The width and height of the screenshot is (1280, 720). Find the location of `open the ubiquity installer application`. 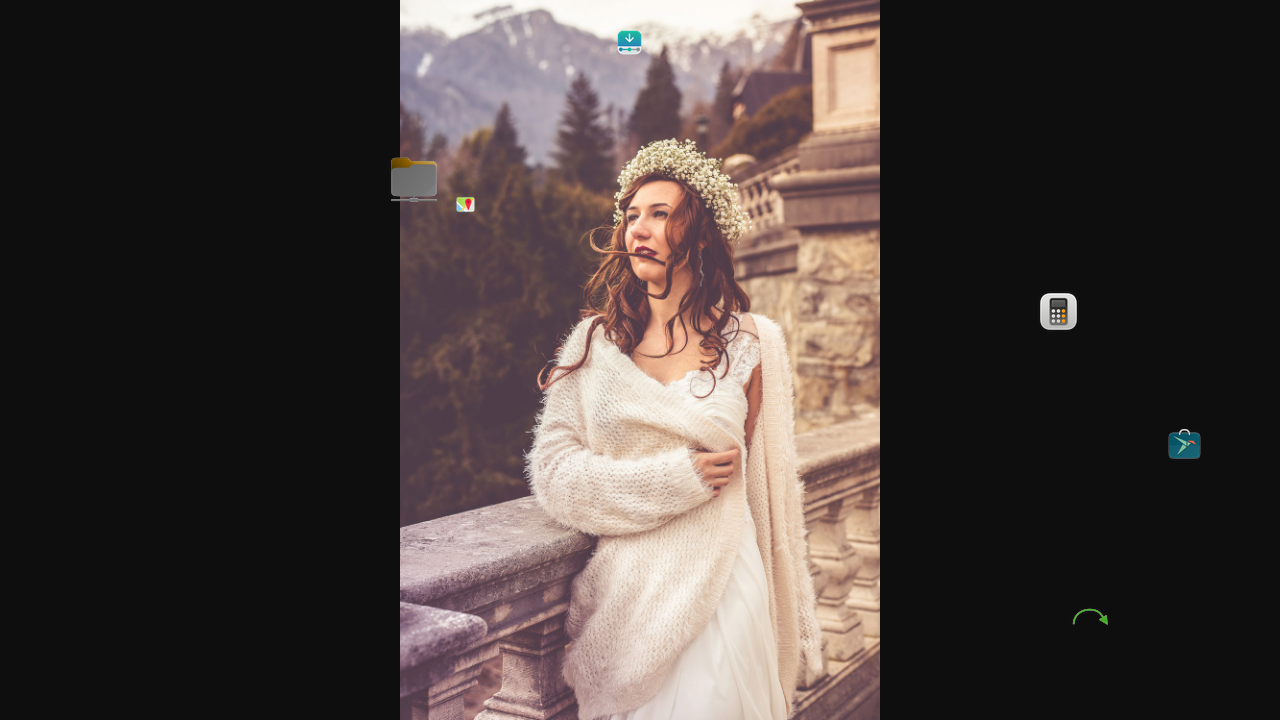

open the ubiquity installer application is located at coordinates (629, 42).